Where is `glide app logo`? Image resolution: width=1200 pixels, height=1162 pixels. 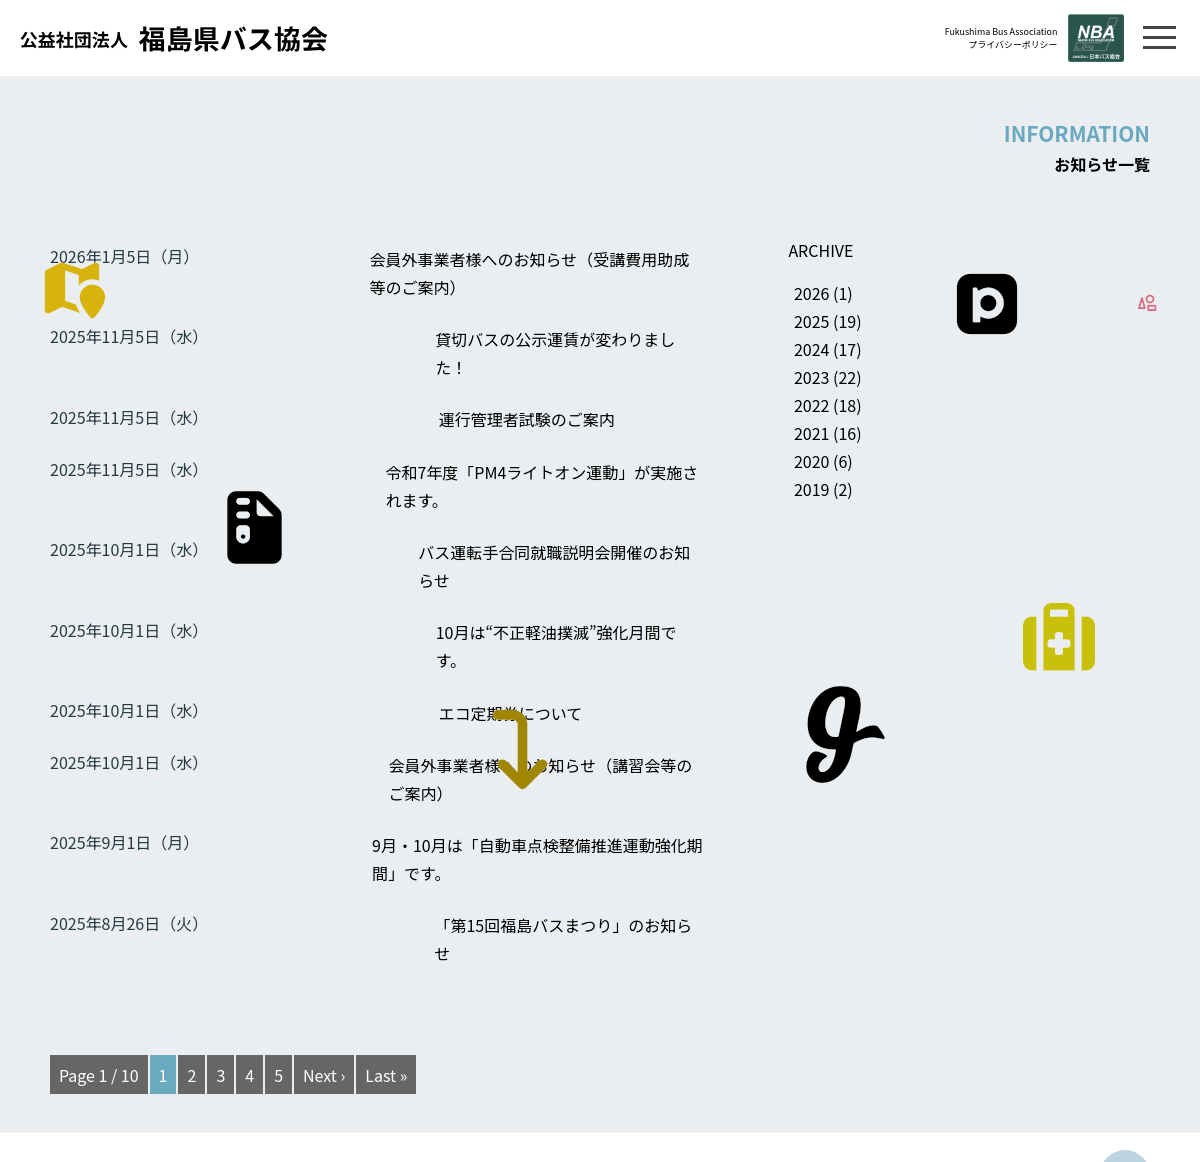
glide app logo is located at coordinates (842, 734).